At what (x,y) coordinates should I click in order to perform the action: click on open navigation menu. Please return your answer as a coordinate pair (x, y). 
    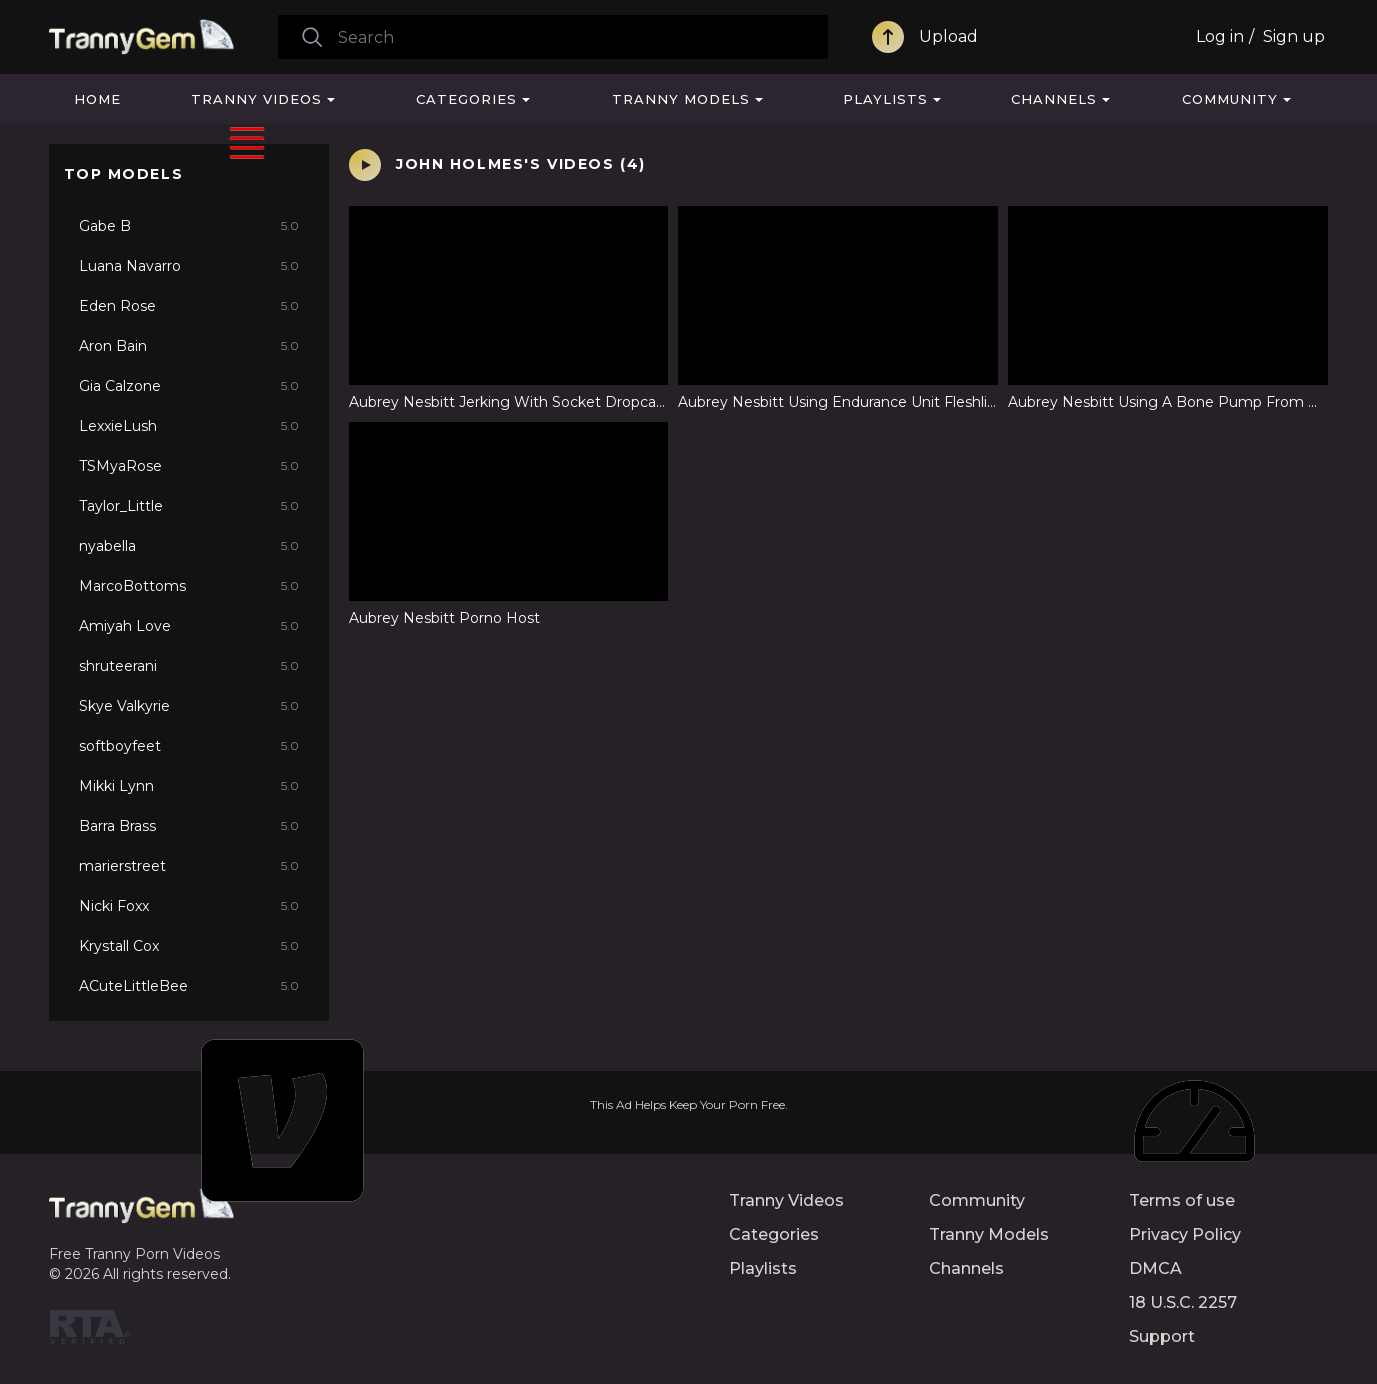
    Looking at the image, I should click on (247, 143).